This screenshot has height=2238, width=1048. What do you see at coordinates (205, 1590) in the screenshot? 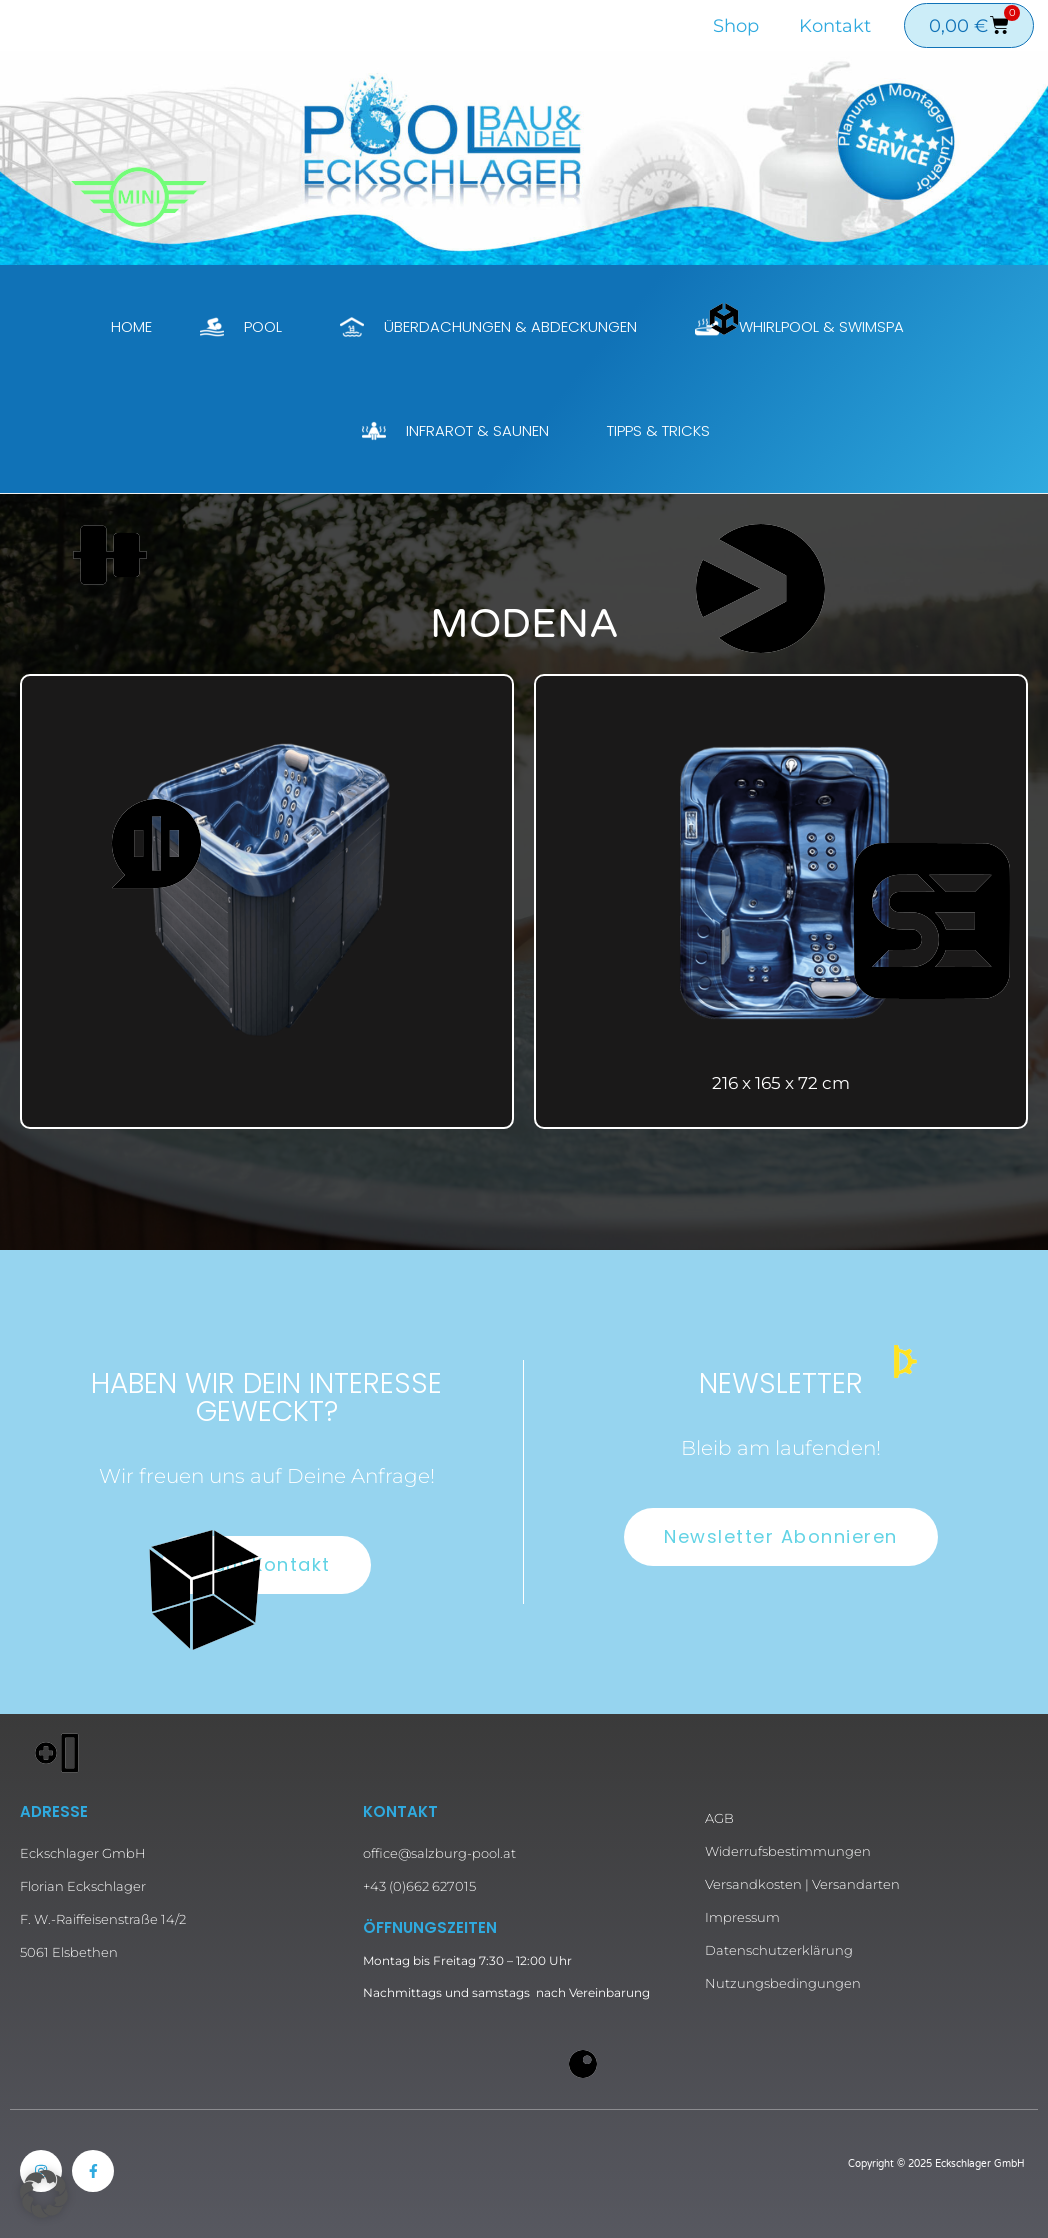
I see `gtk toolkit logo` at bounding box center [205, 1590].